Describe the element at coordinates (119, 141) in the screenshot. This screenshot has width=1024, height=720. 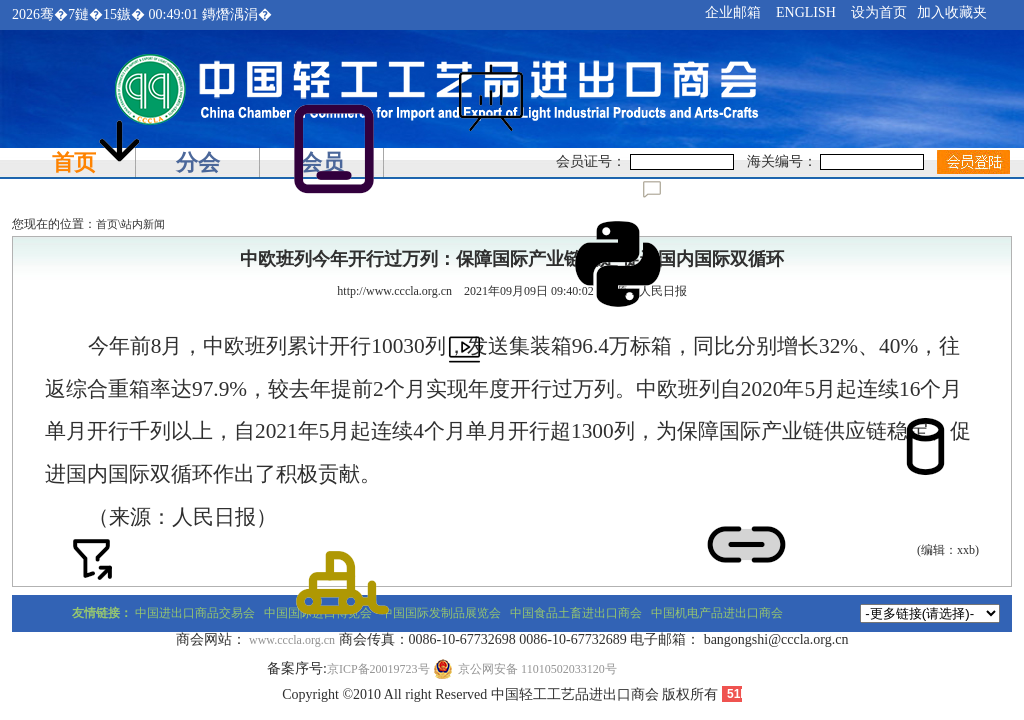
I see `scroll down or view more content below` at that location.